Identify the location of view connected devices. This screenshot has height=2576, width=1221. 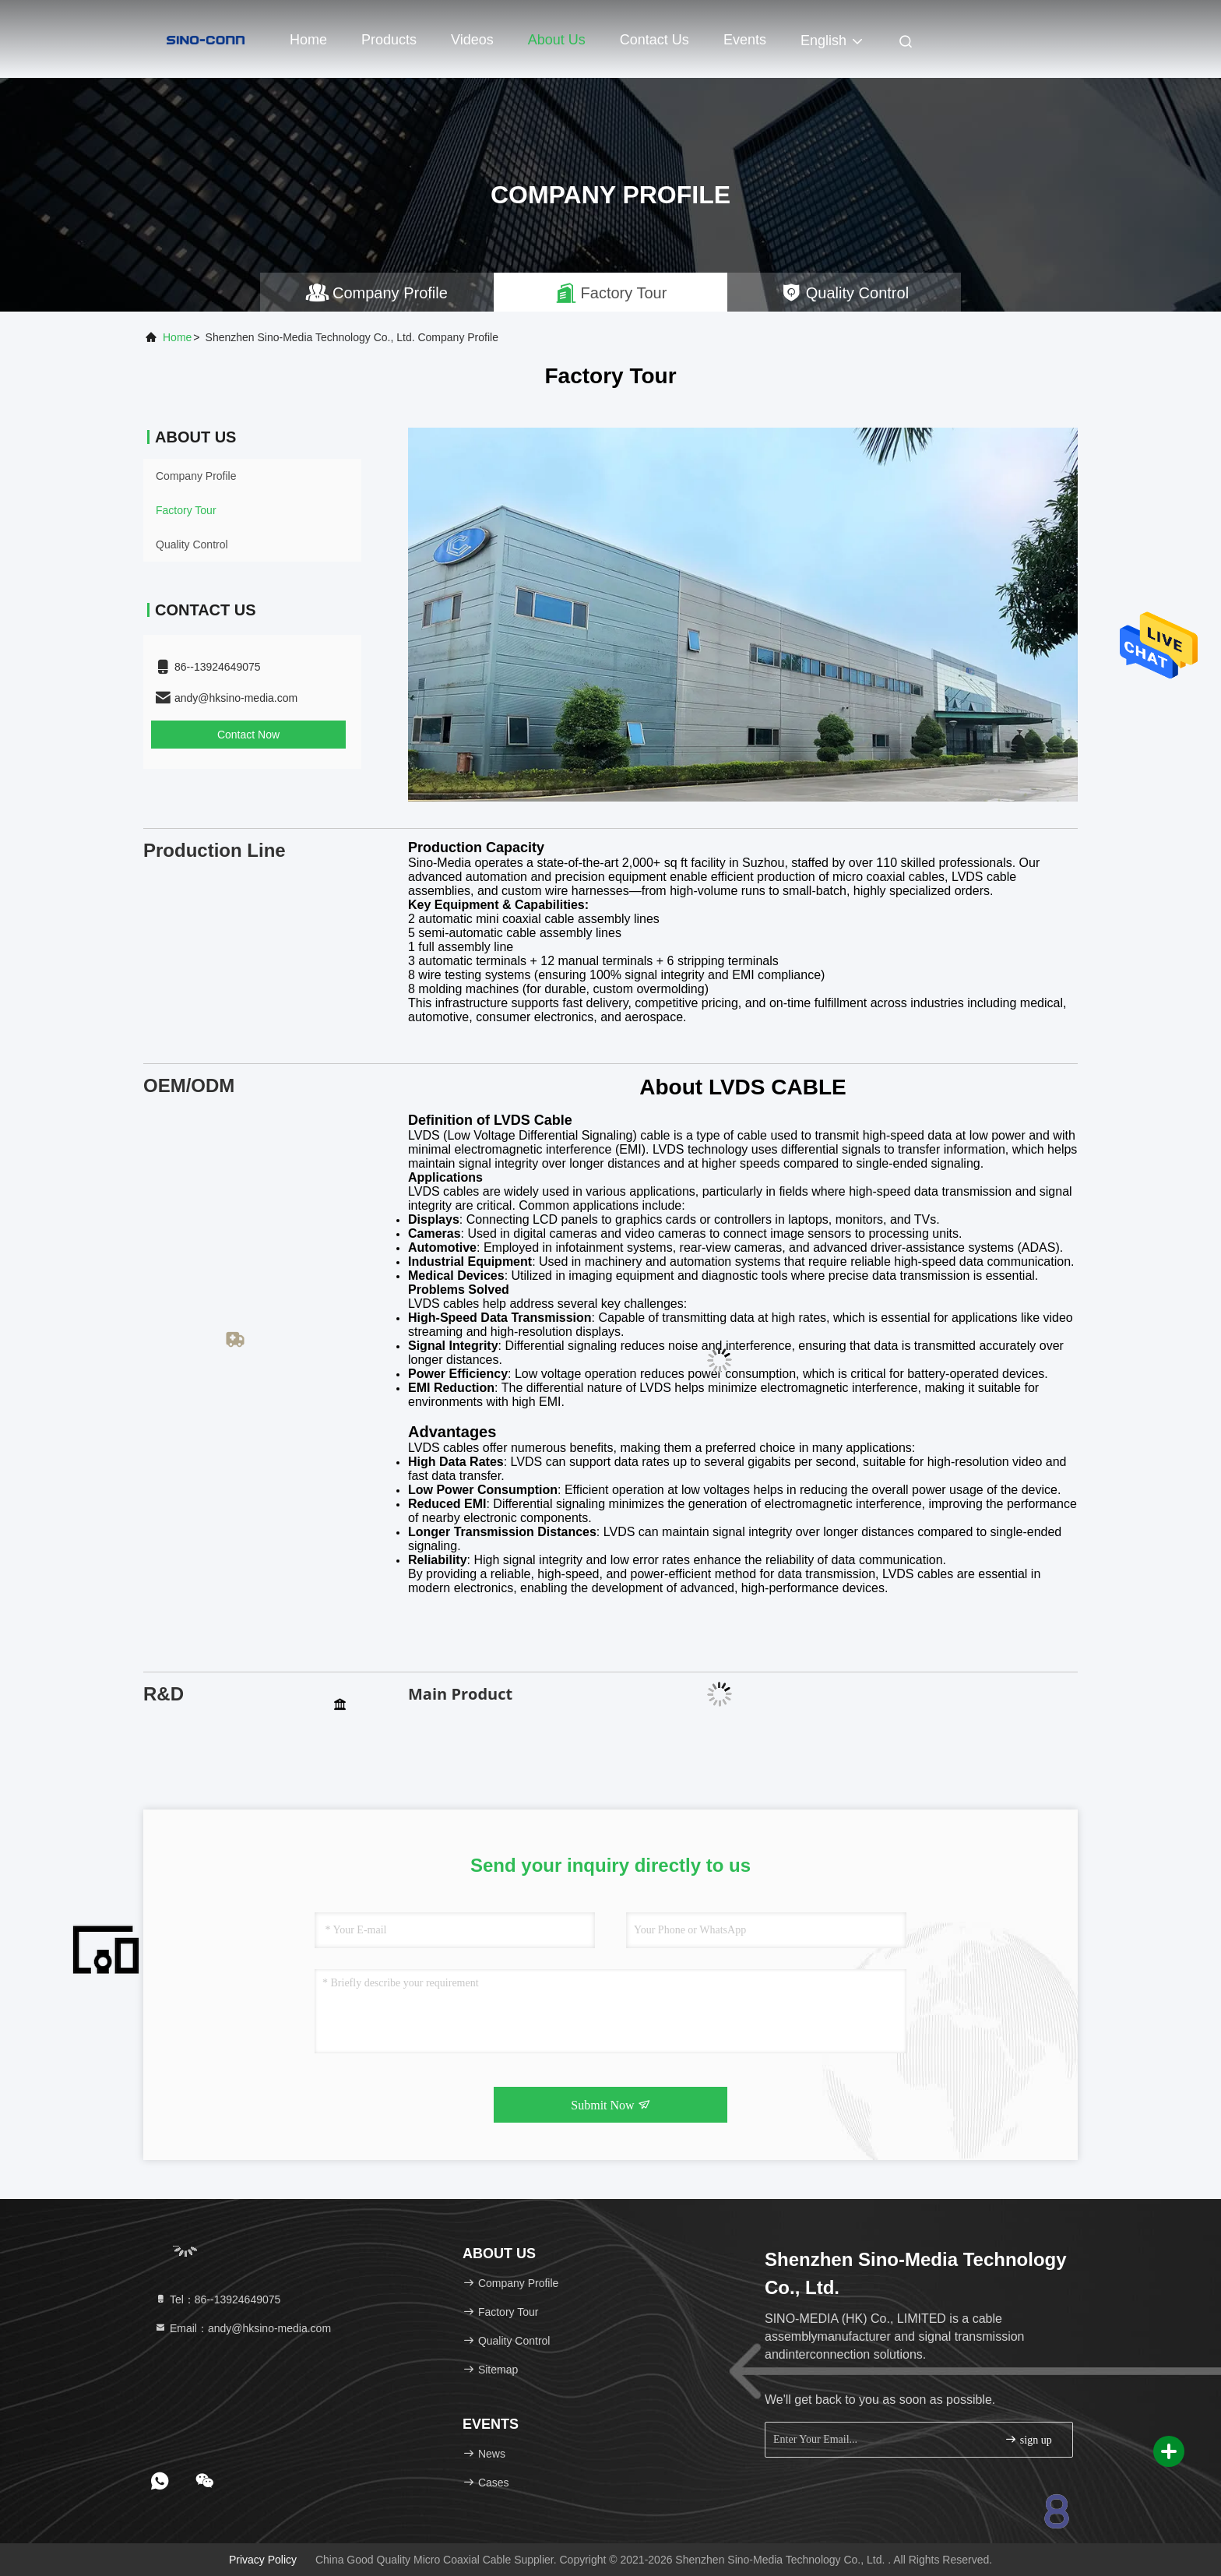
(106, 1950).